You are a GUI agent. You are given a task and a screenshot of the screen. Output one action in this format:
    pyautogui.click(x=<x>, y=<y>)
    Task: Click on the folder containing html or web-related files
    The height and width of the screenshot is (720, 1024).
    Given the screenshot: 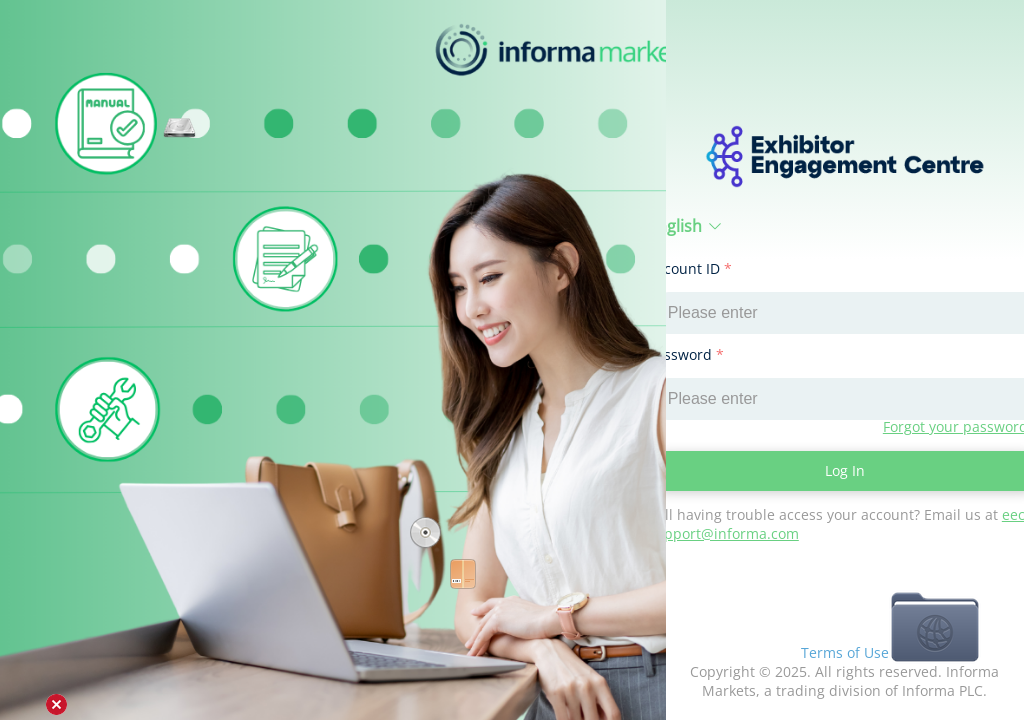 What is the action you would take?
    pyautogui.click(x=935, y=627)
    